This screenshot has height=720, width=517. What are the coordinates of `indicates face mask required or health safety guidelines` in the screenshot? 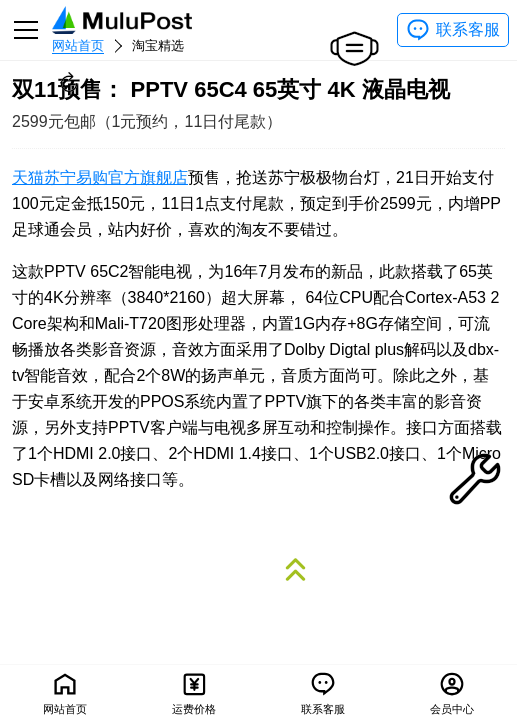 It's located at (354, 49).